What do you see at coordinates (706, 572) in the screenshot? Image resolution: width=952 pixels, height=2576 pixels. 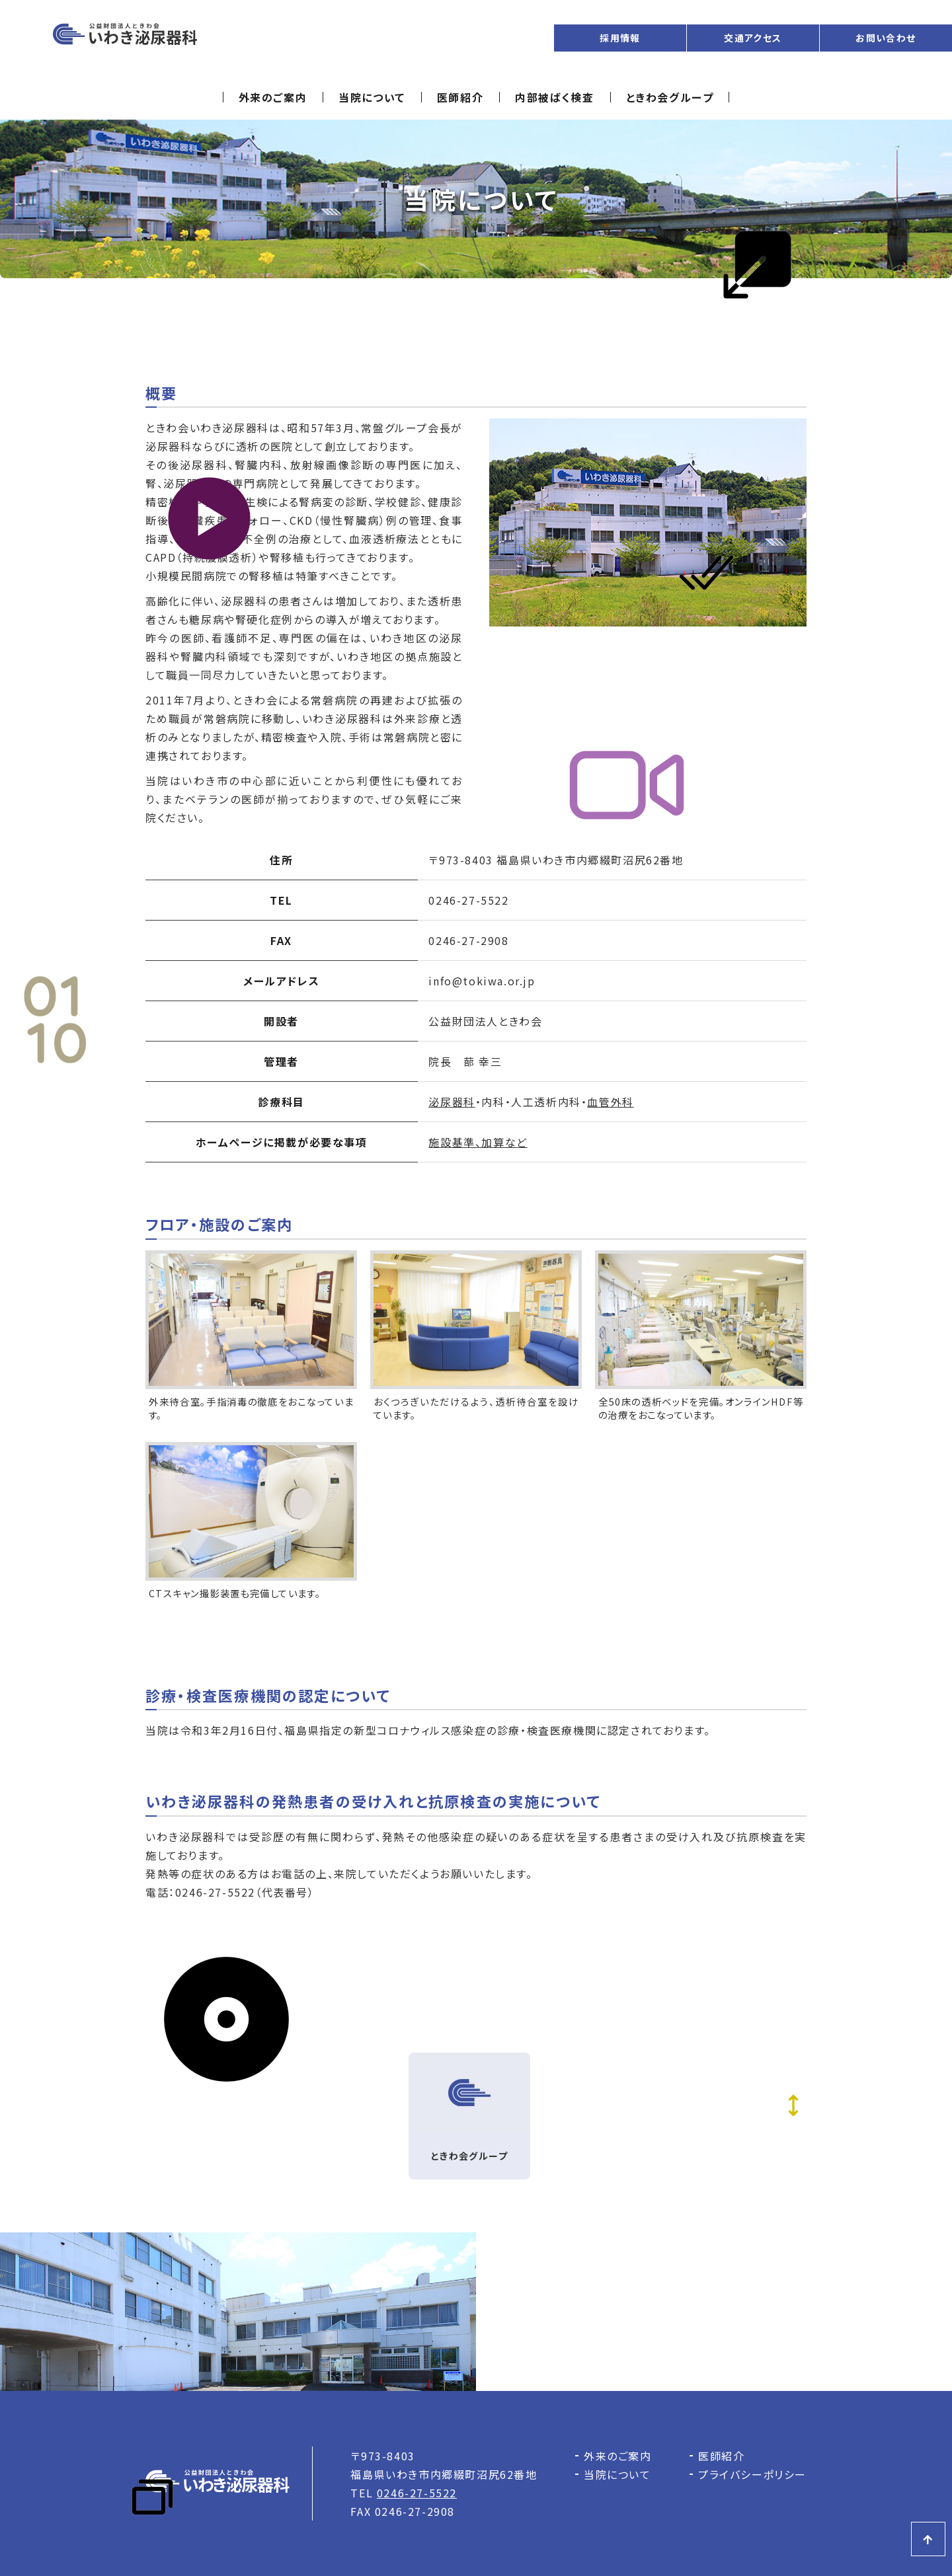 I see `indicates message has been read` at bounding box center [706, 572].